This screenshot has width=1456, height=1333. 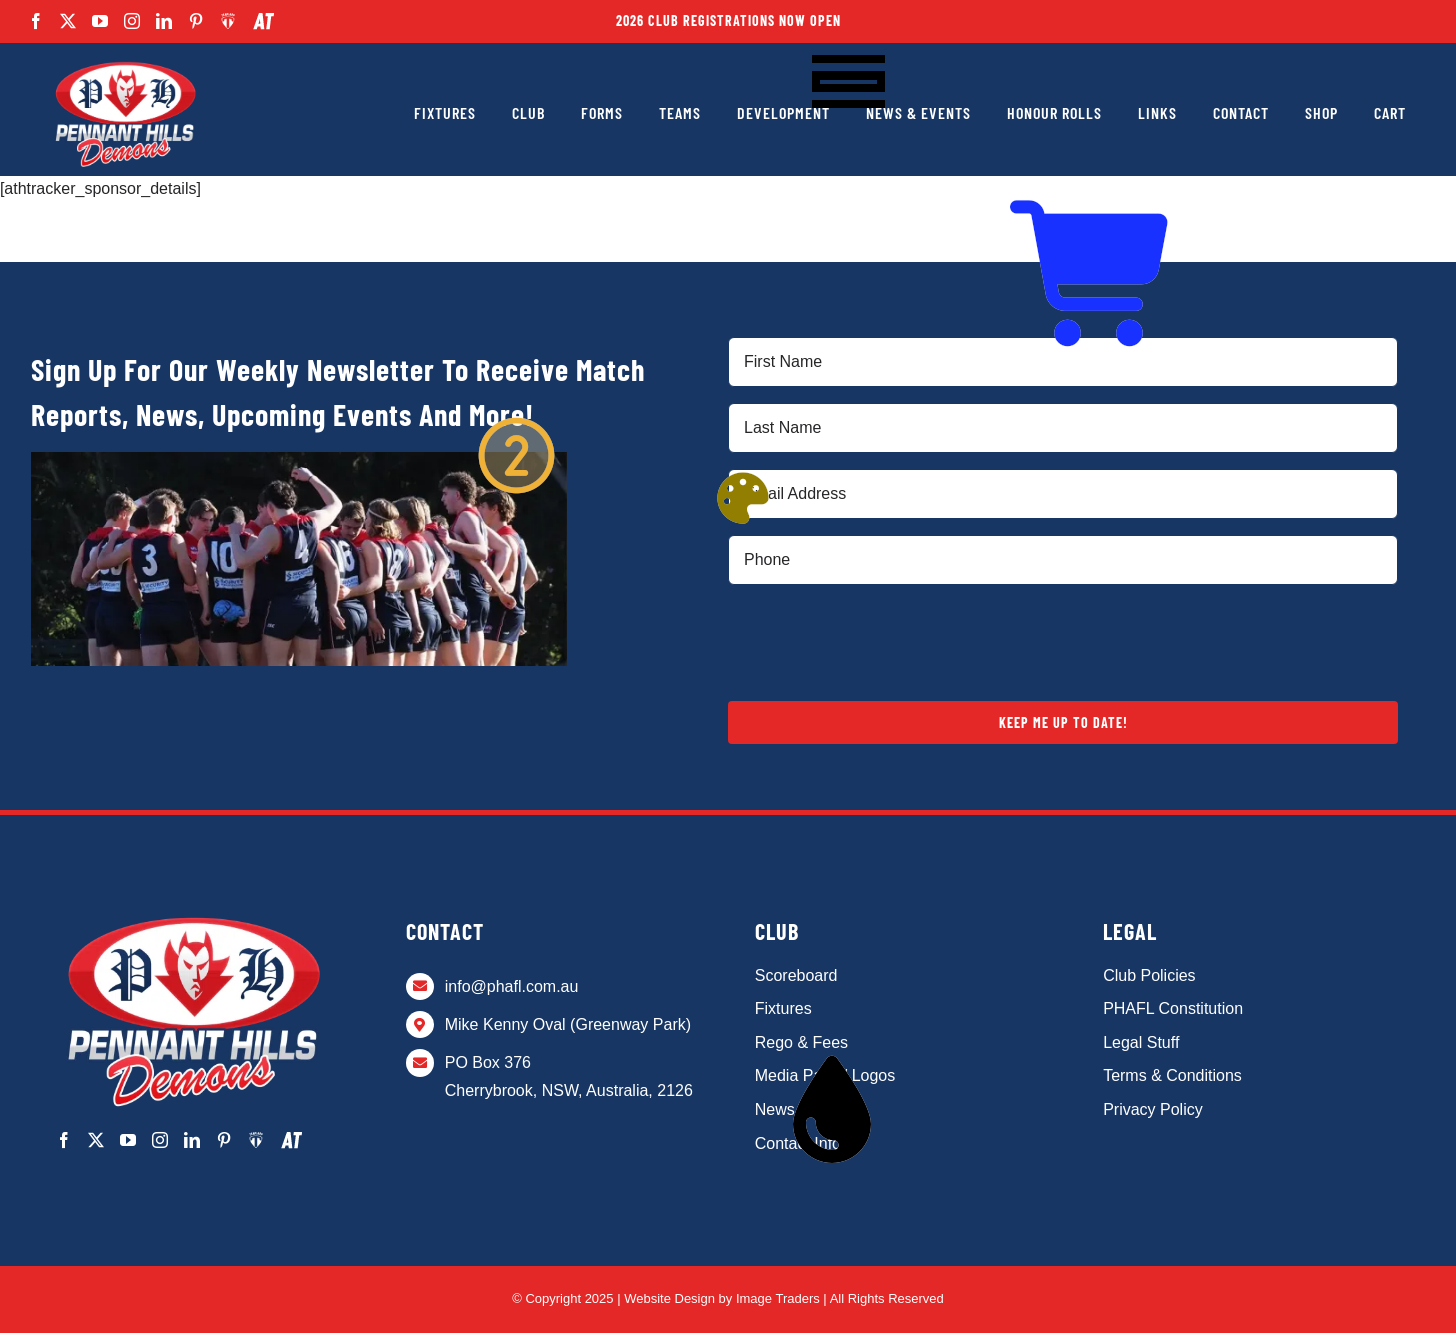 What do you see at coordinates (743, 498) in the screenshot?
I see `access color and theme settings` at bounding box center [743, 498].